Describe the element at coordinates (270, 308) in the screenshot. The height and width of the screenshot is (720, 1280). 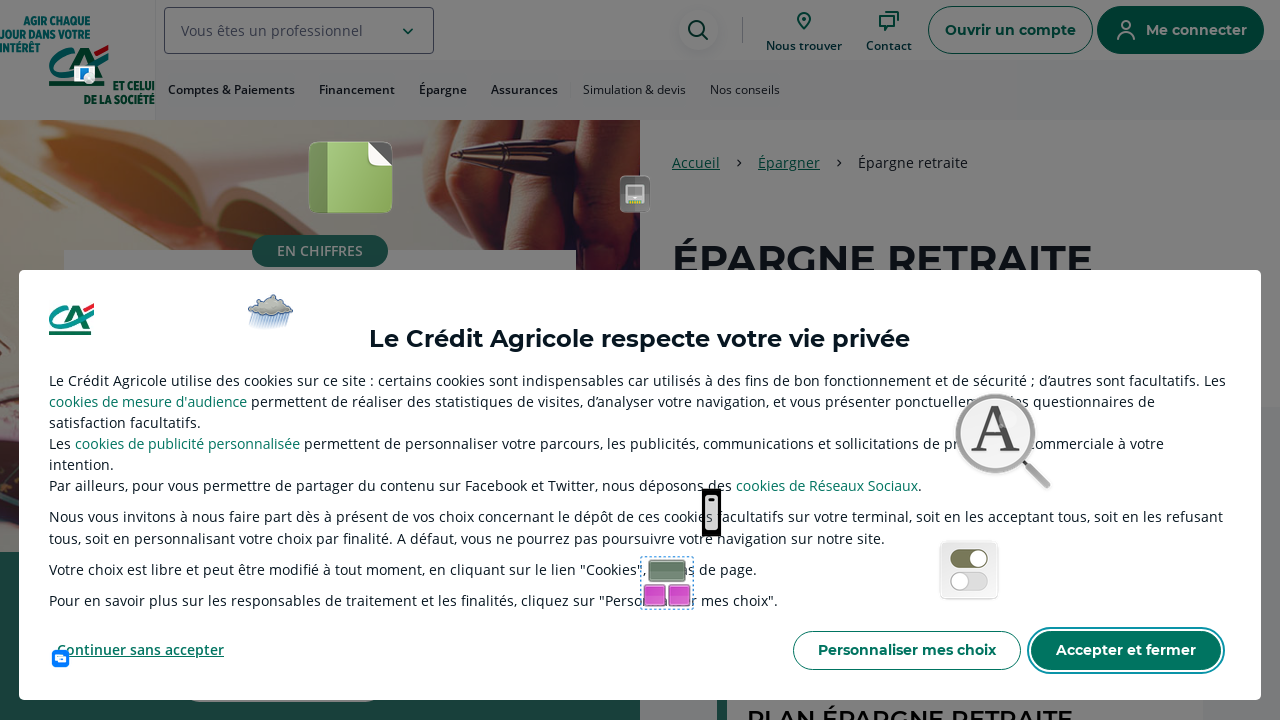
I see `indicates rainy weather conditions` at that location.